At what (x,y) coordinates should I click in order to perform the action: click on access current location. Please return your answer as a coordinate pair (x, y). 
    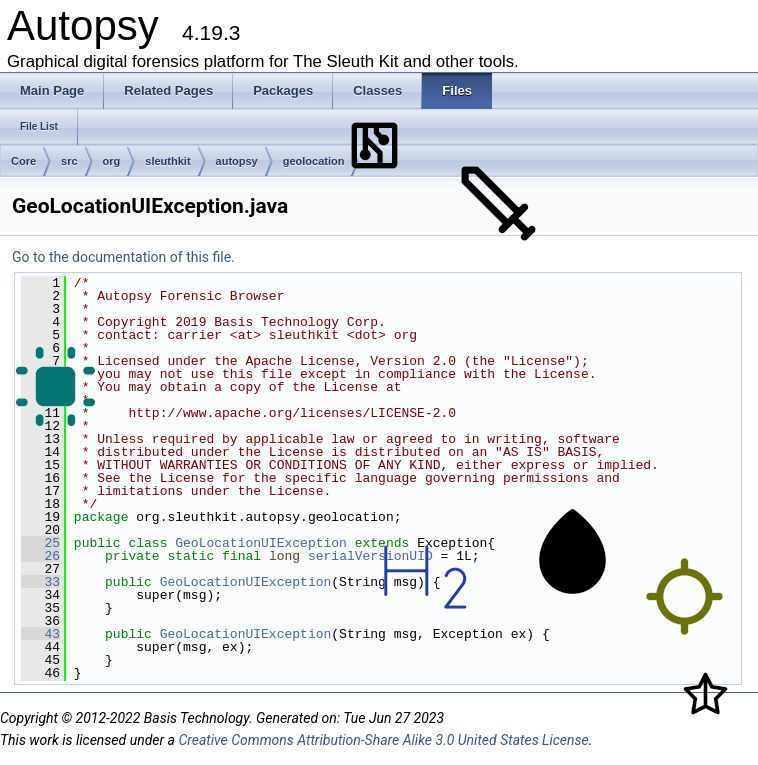
    Looking at the image, I should click on (684, 596).